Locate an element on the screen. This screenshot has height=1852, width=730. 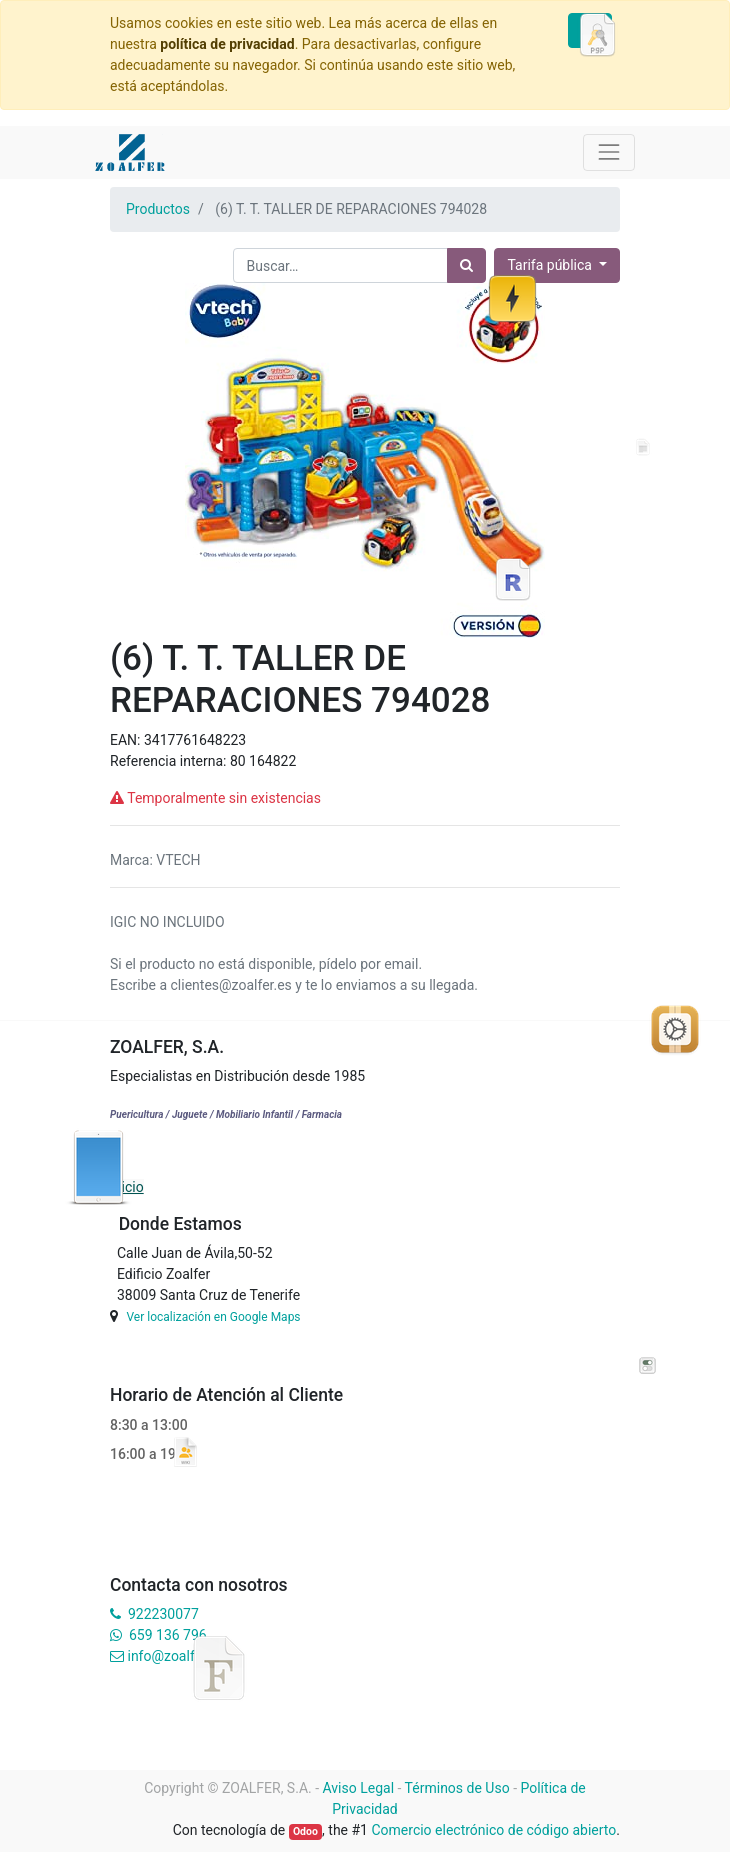
open a plain text file is located at coordinates (643, 447).